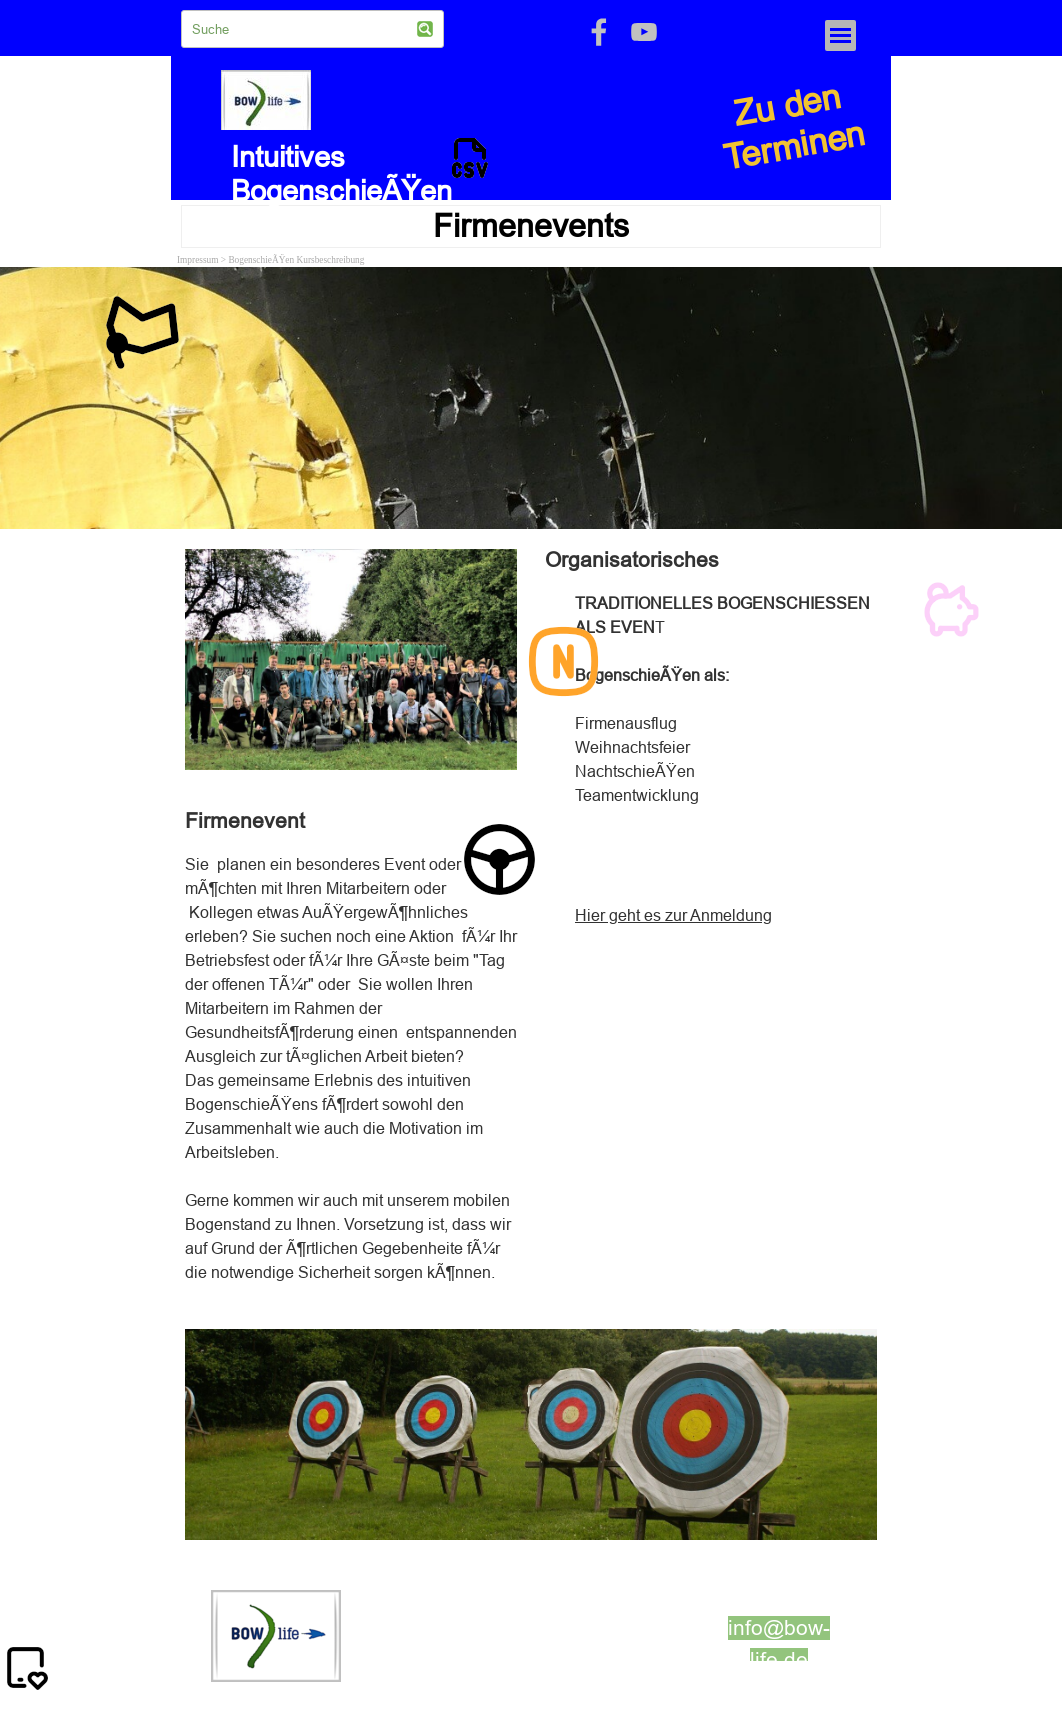 Image resolution: width=1062 pixels, height=1710 pixels. I want to click on make a freehand polygon selection, so click(142, 332).